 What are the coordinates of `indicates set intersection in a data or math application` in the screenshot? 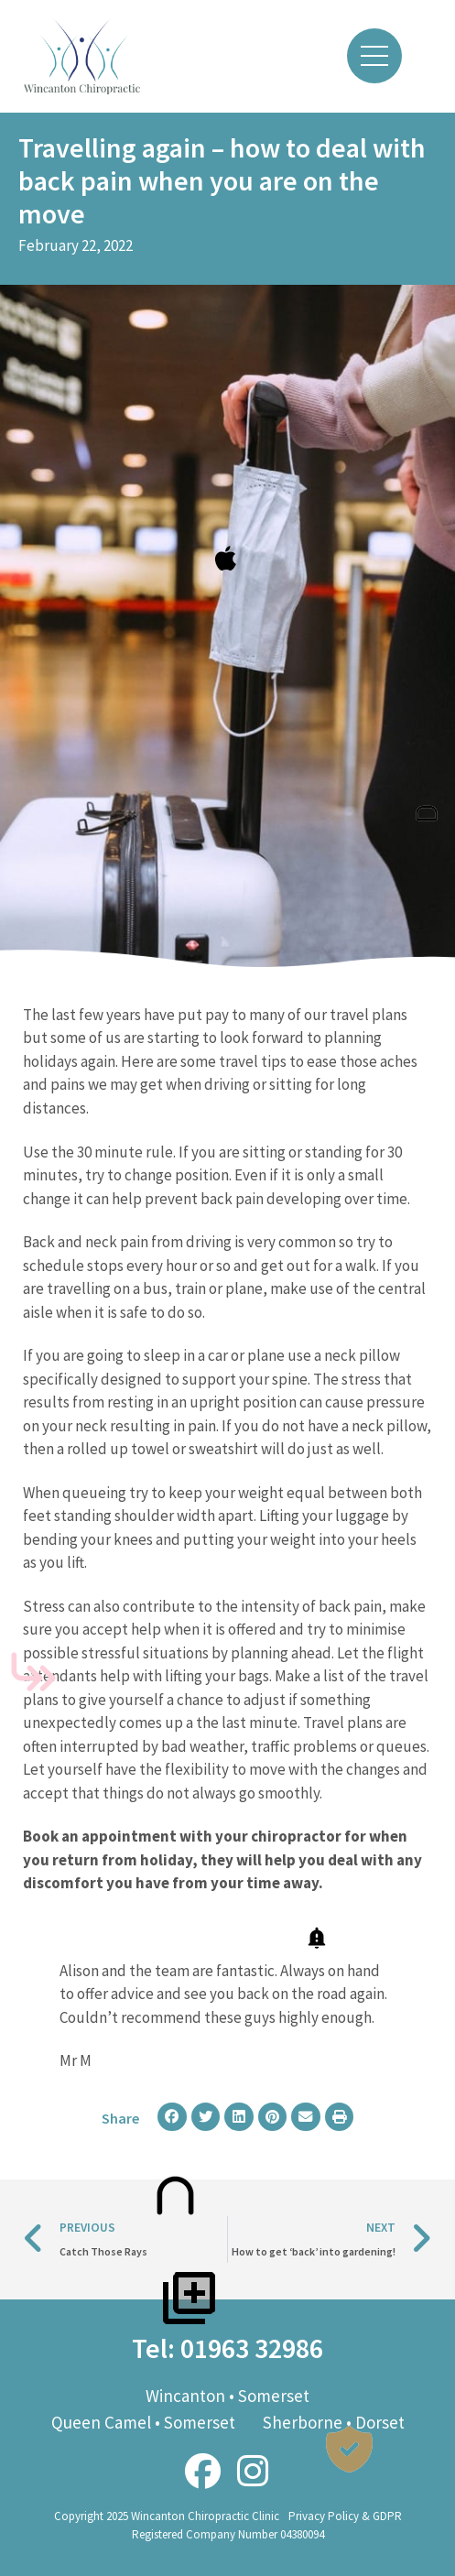 It's located at (175, 2196).